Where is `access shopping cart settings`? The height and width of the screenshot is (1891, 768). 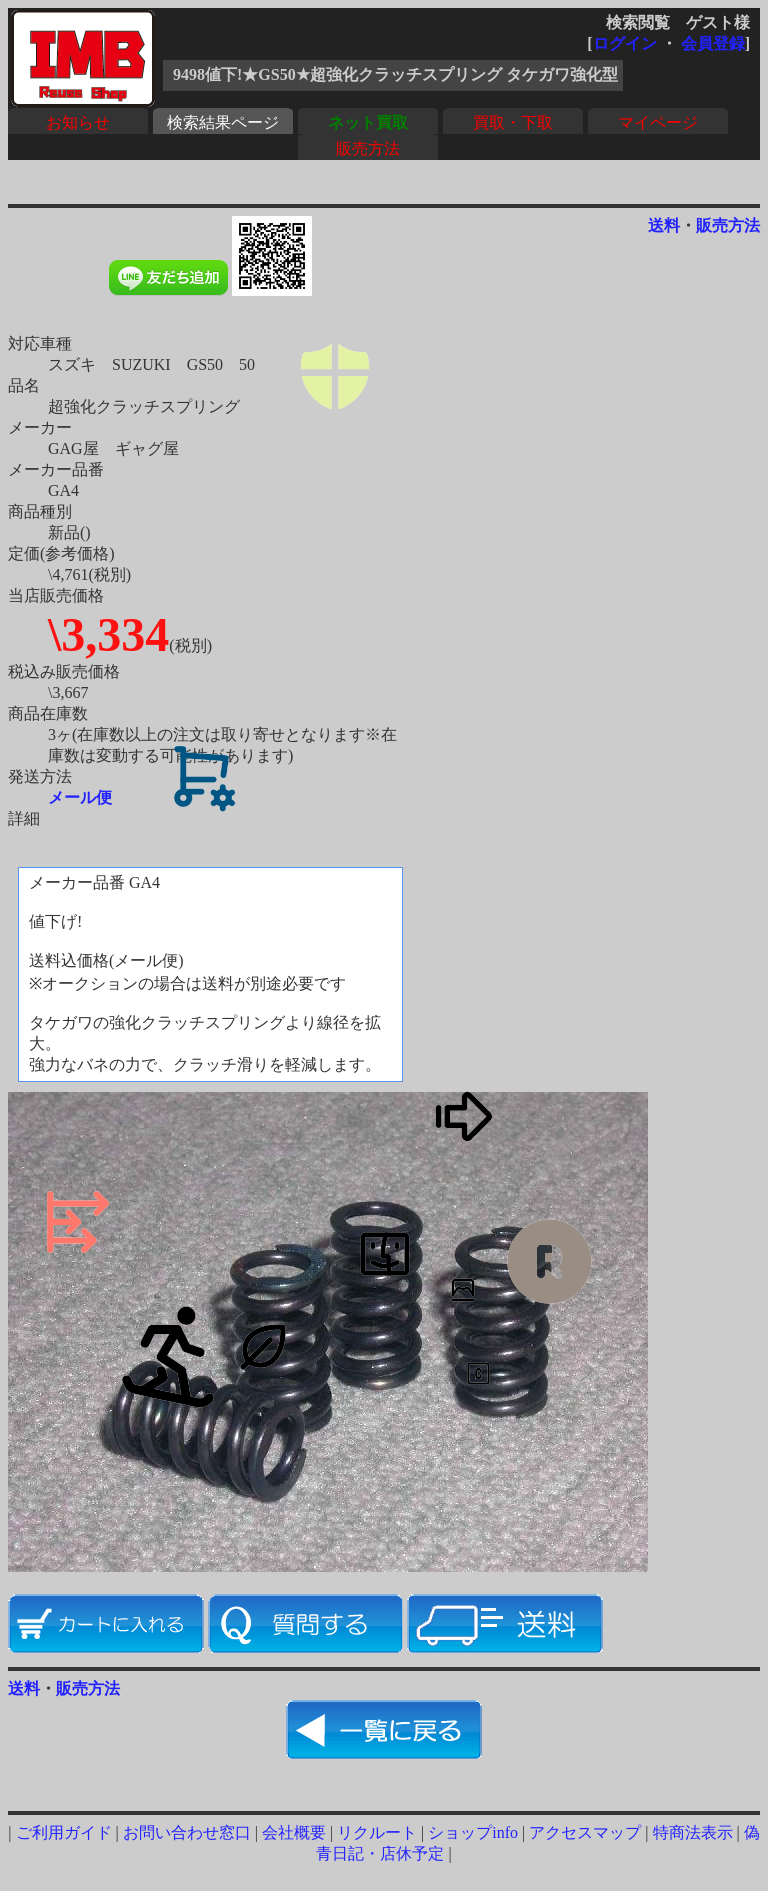 access shopping cart settings is located at coordinates (201, 776).